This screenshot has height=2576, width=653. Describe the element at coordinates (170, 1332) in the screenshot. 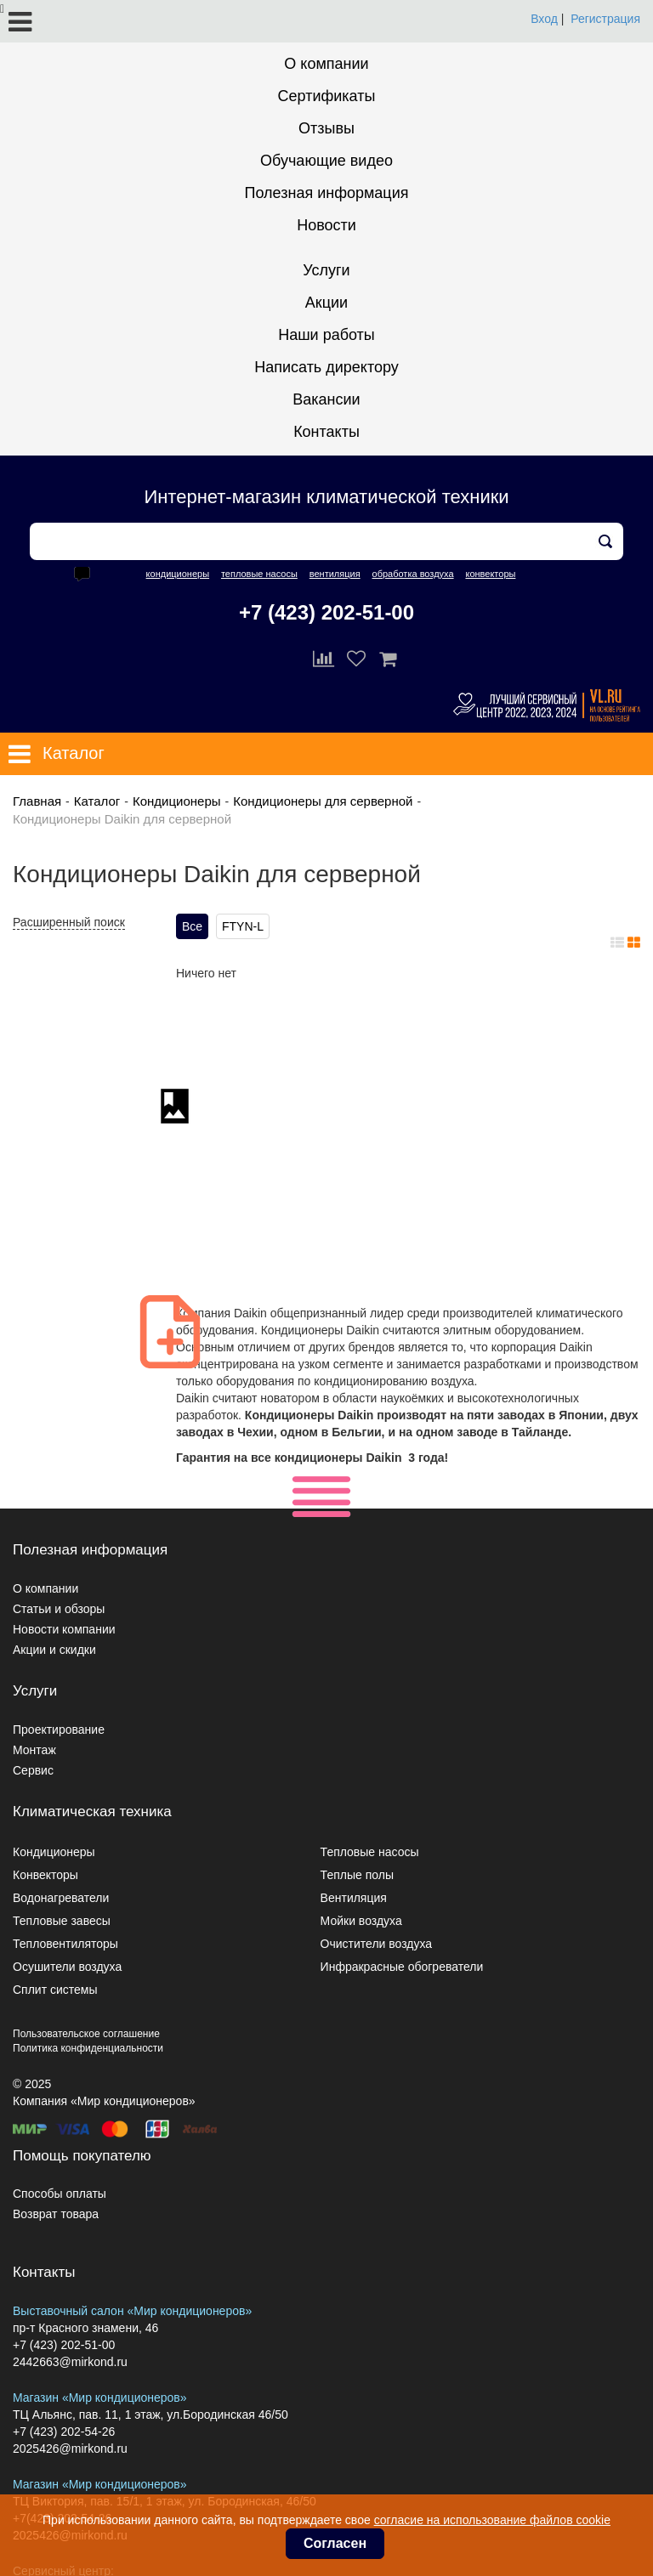

I see `create a new file` at that location.